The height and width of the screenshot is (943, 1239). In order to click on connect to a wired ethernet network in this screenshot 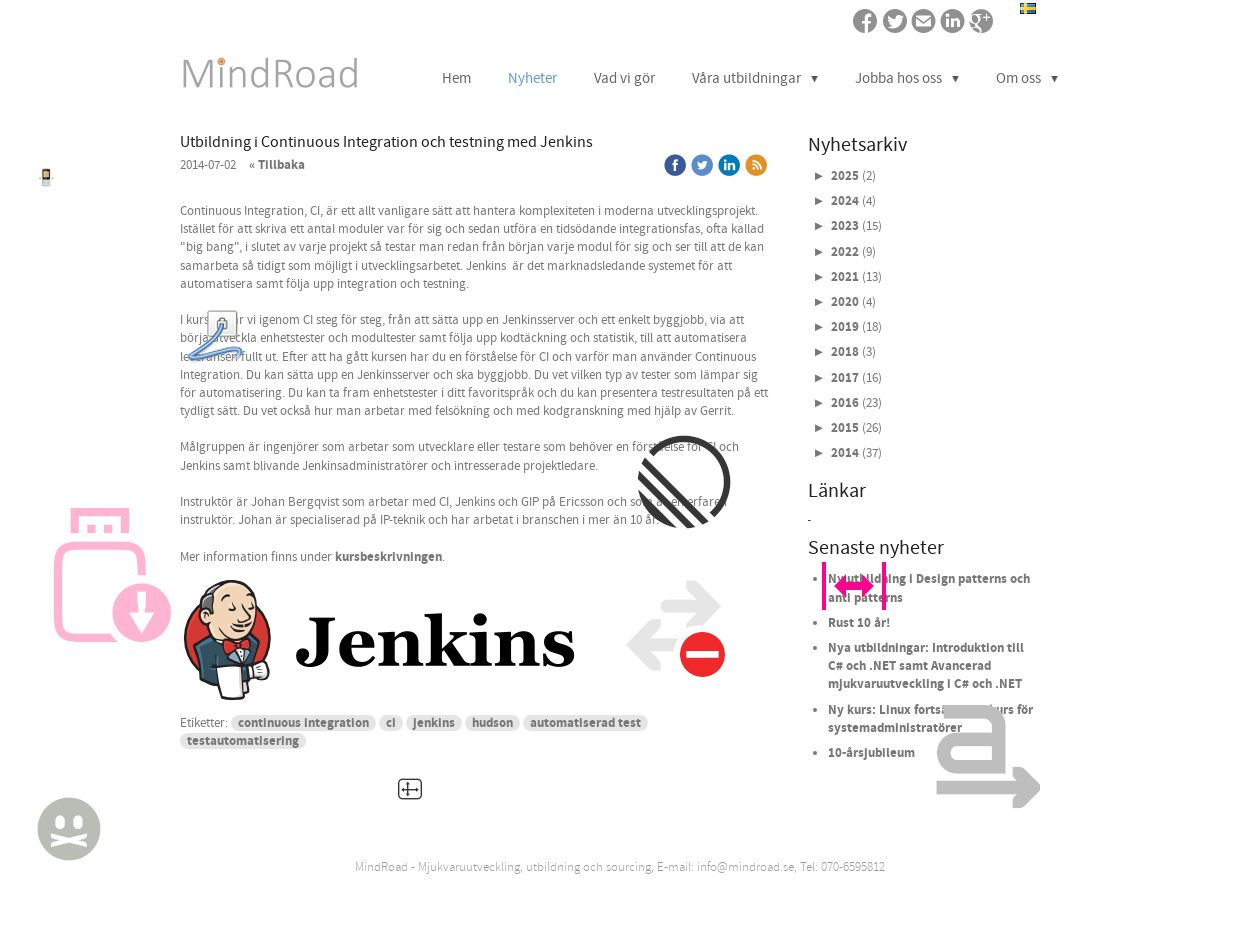, I will do `click(214, 335)`.